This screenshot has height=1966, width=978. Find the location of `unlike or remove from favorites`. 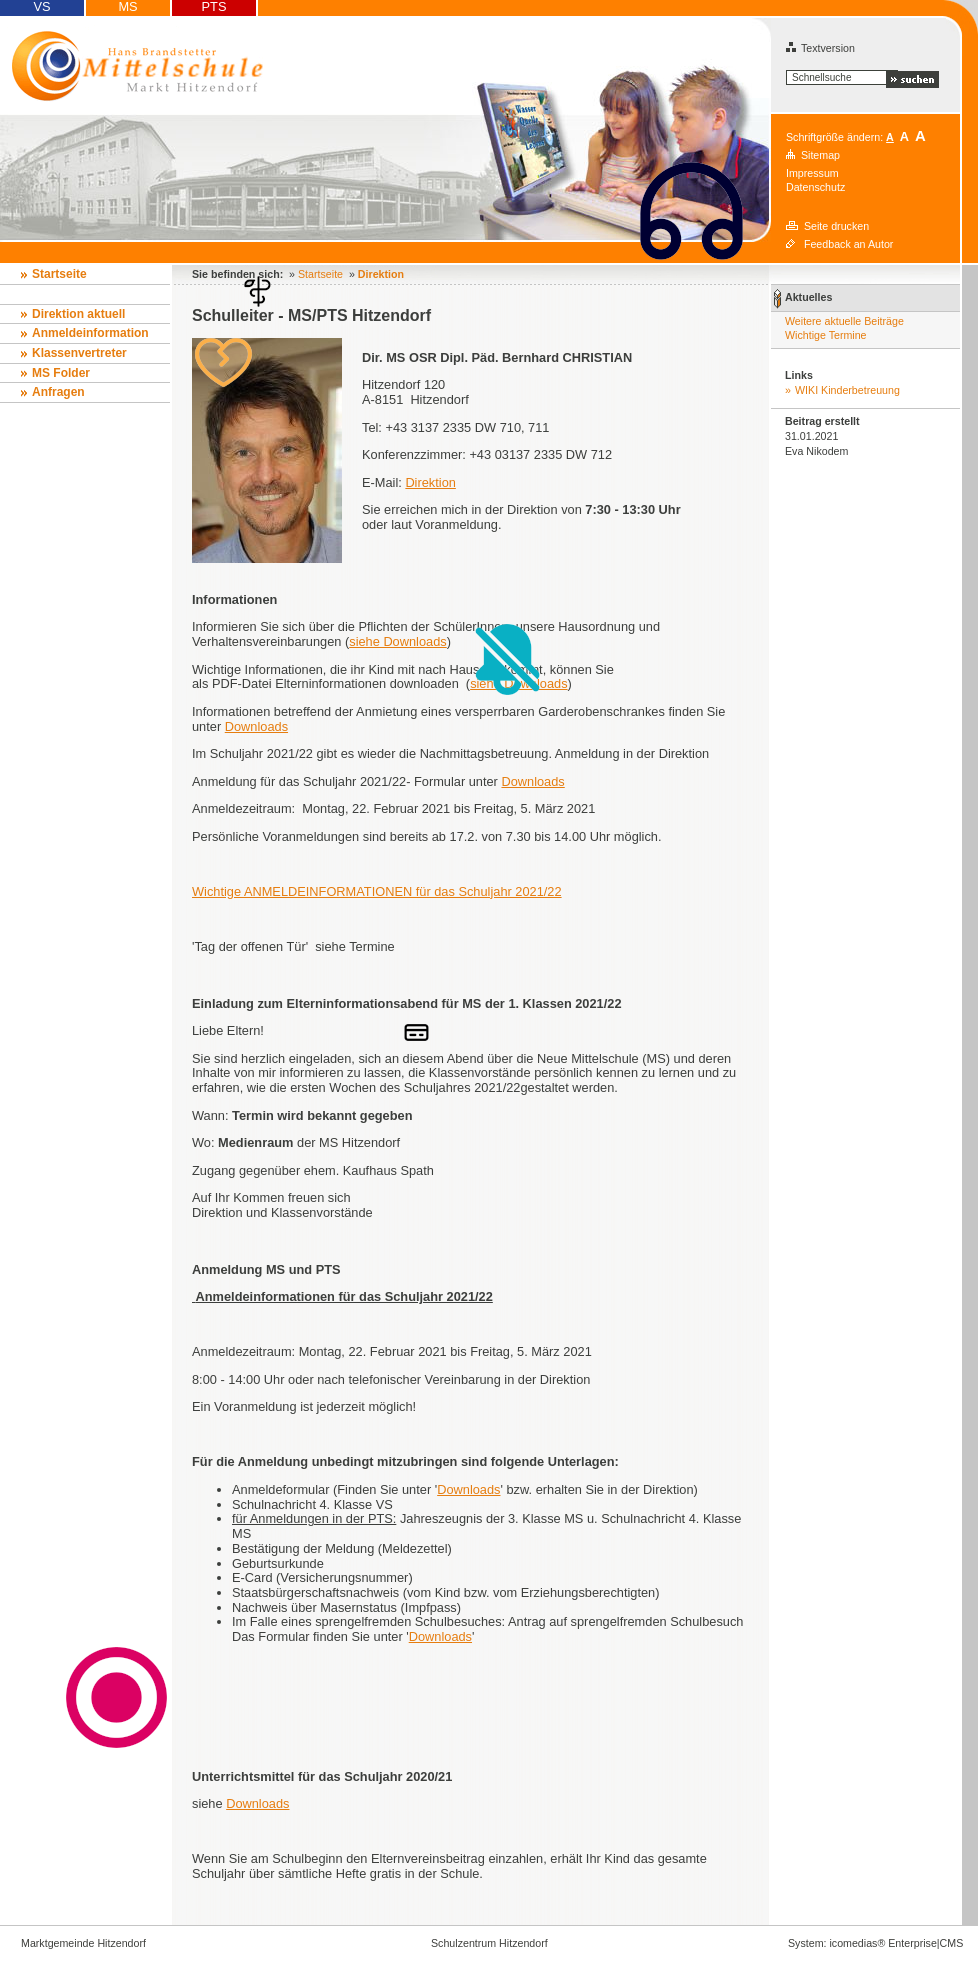

unlike or remove from favorites is located at coordinates (223, 360).